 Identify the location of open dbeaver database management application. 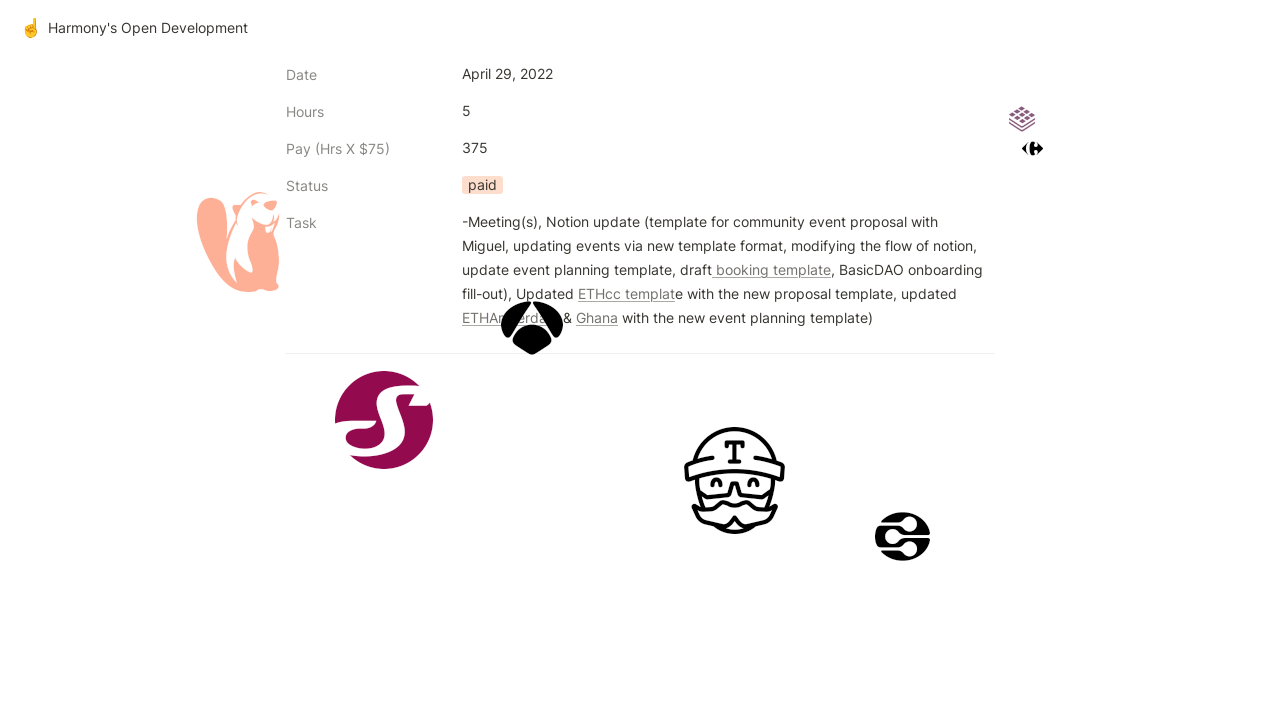
(238, 242).